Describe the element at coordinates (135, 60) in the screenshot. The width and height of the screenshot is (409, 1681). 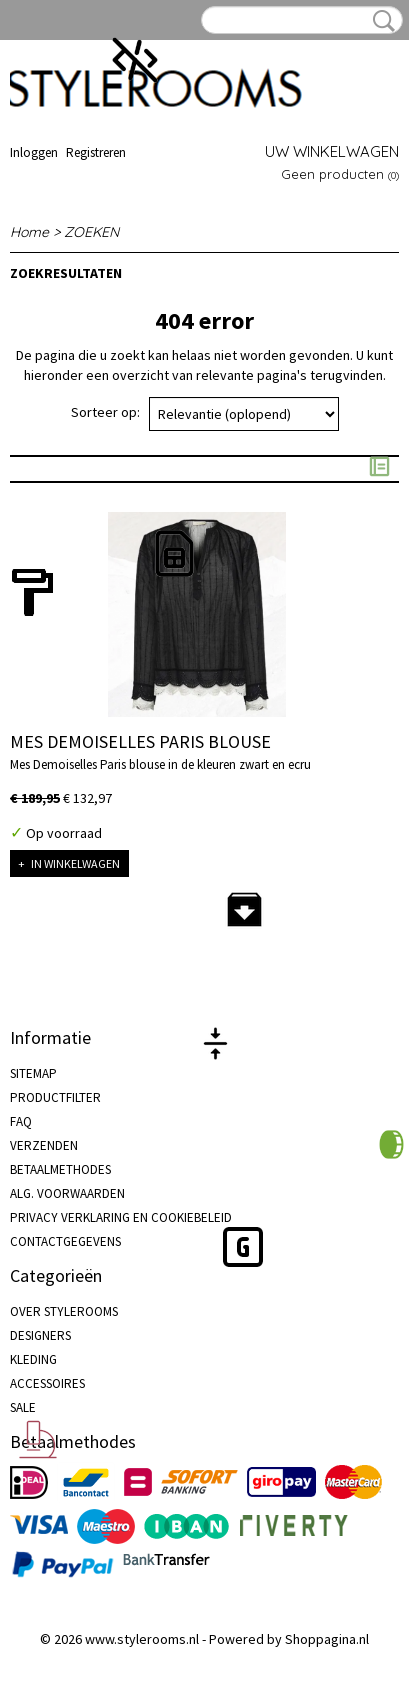
I see `code view disabled or unavailable` at that location.